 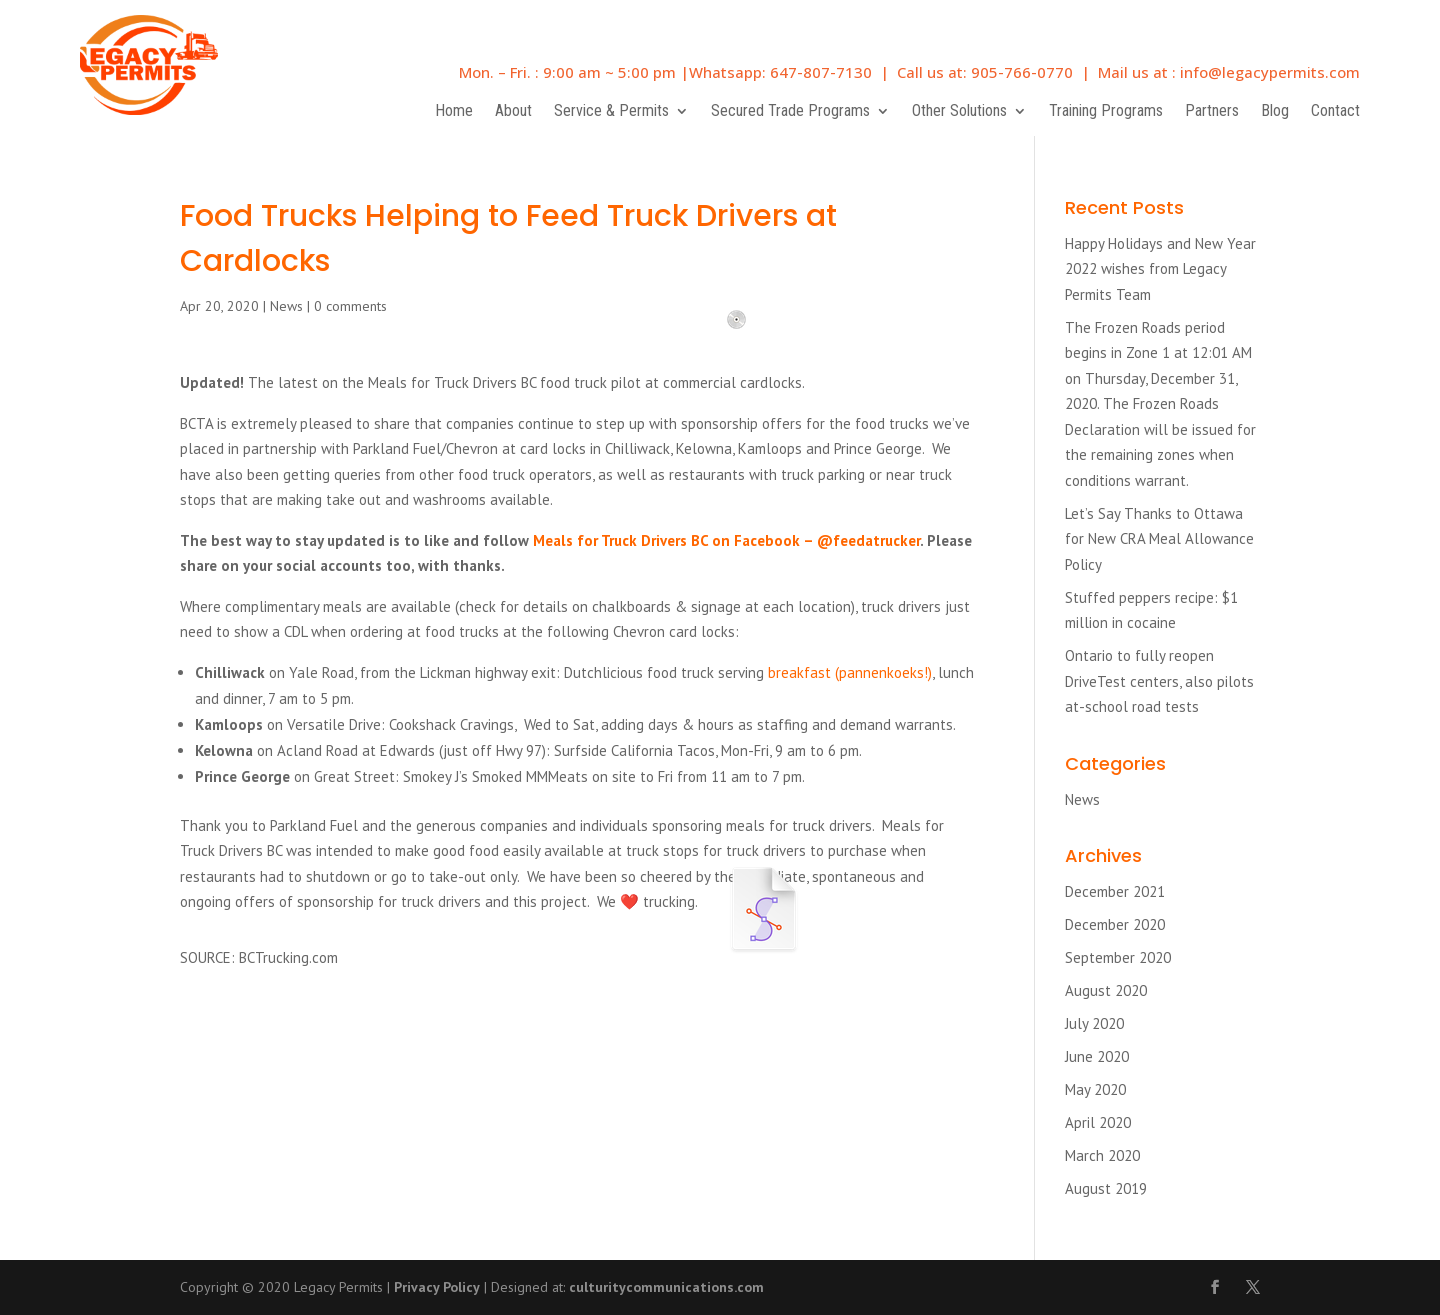 I want to click on unmount or eject a CD/DVD writer drive, so click(x=736, y=319).